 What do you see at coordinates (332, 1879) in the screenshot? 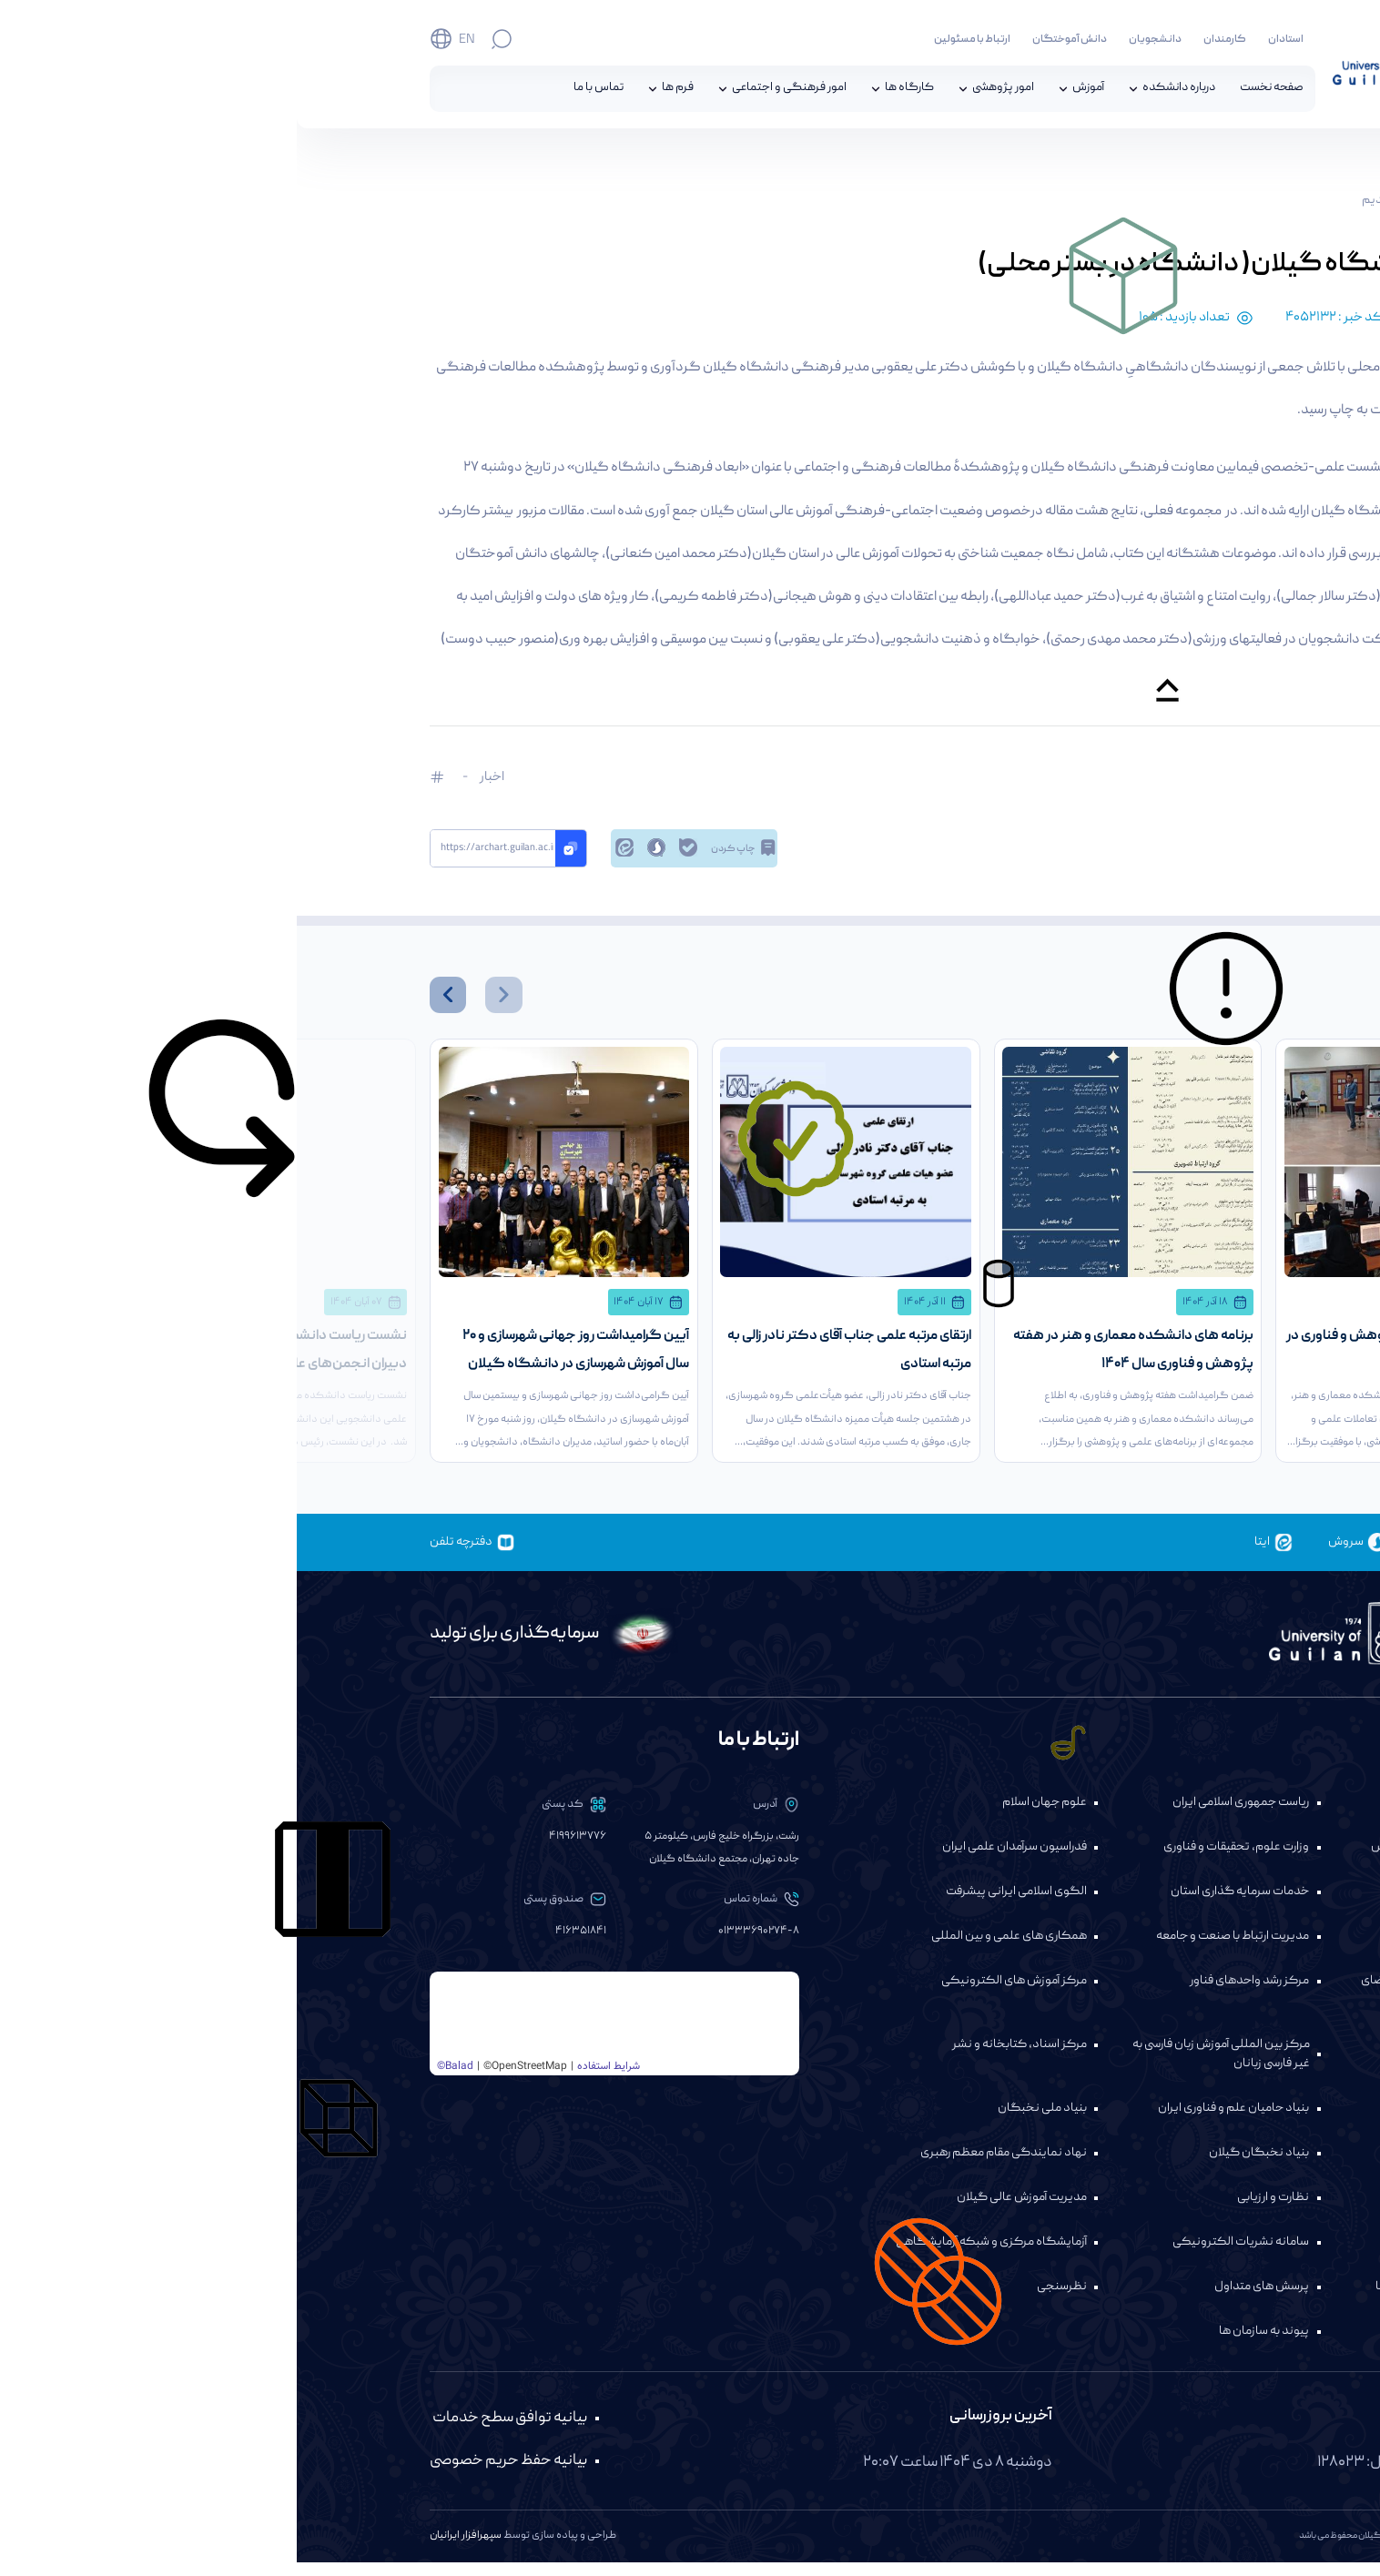
I see `switch to centered layout view` at bounding box center [332, 1879].